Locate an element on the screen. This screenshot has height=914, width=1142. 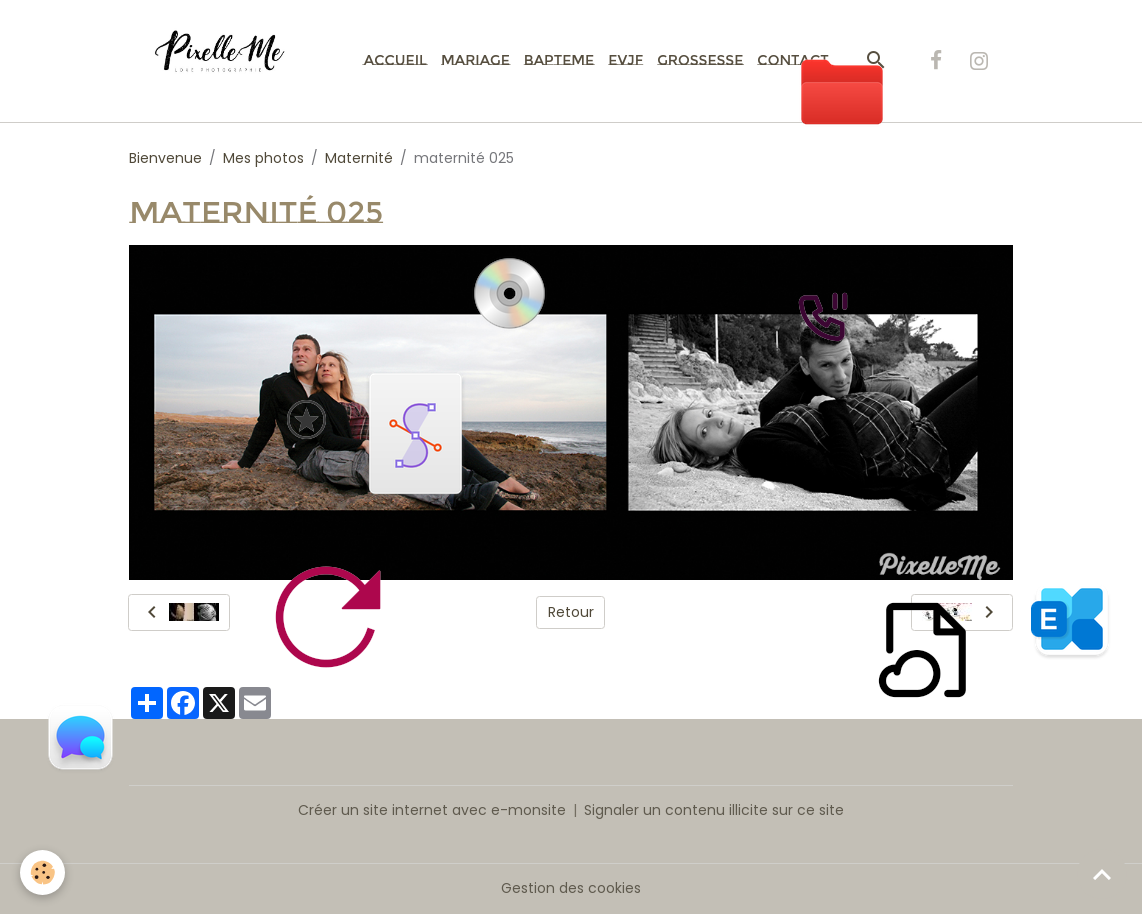
reload or refresh the current page is located at coordinates (330, 617).